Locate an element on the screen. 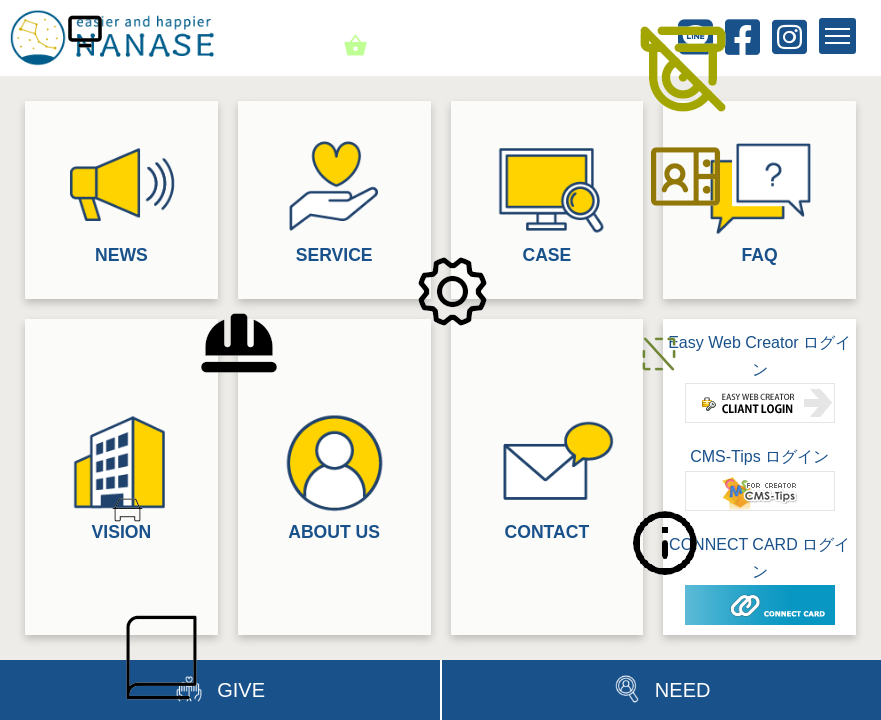  view display settings is located at coordinates (85, 30).